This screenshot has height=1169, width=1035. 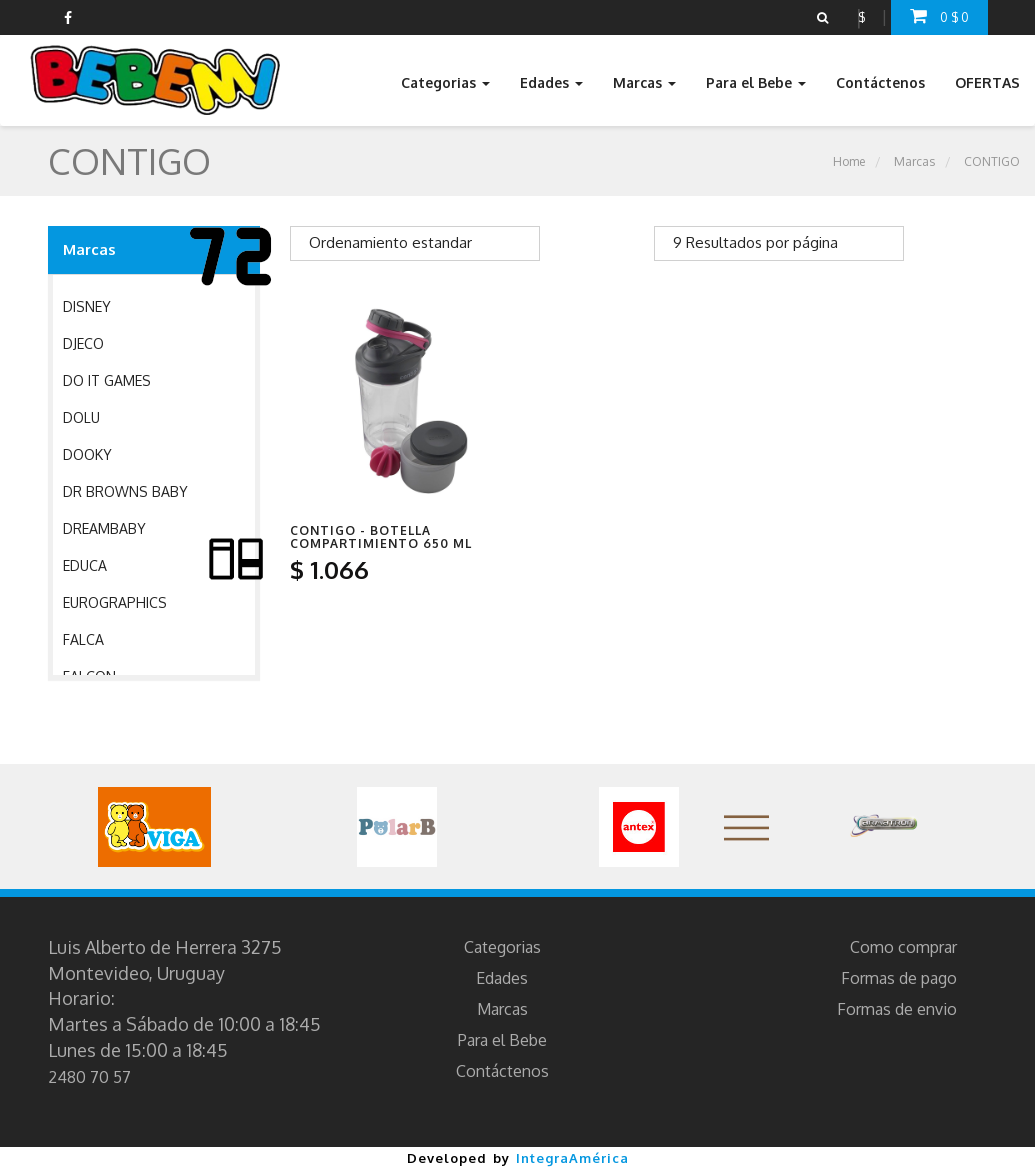 I want to click on open navigation menu, so click(x=746, y=826).